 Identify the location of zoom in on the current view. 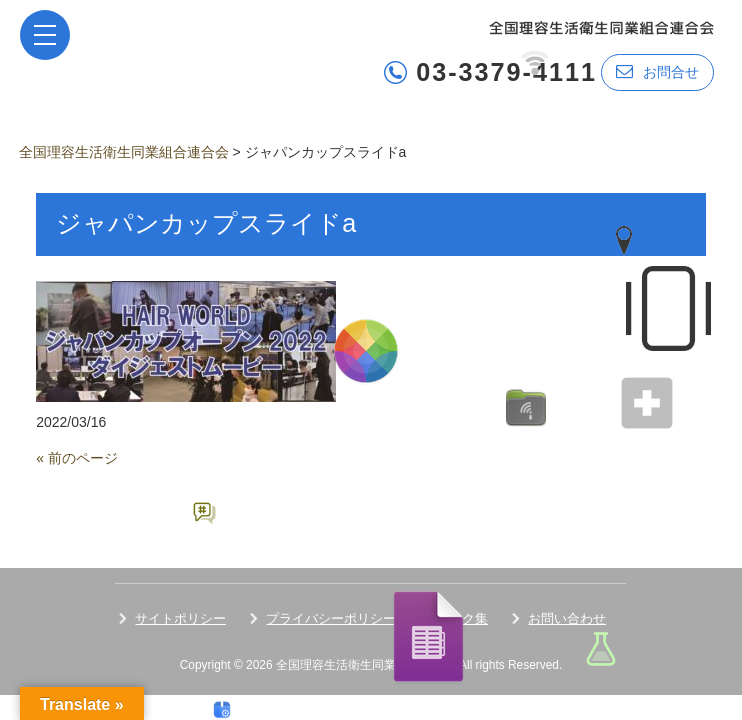
(647, 403).